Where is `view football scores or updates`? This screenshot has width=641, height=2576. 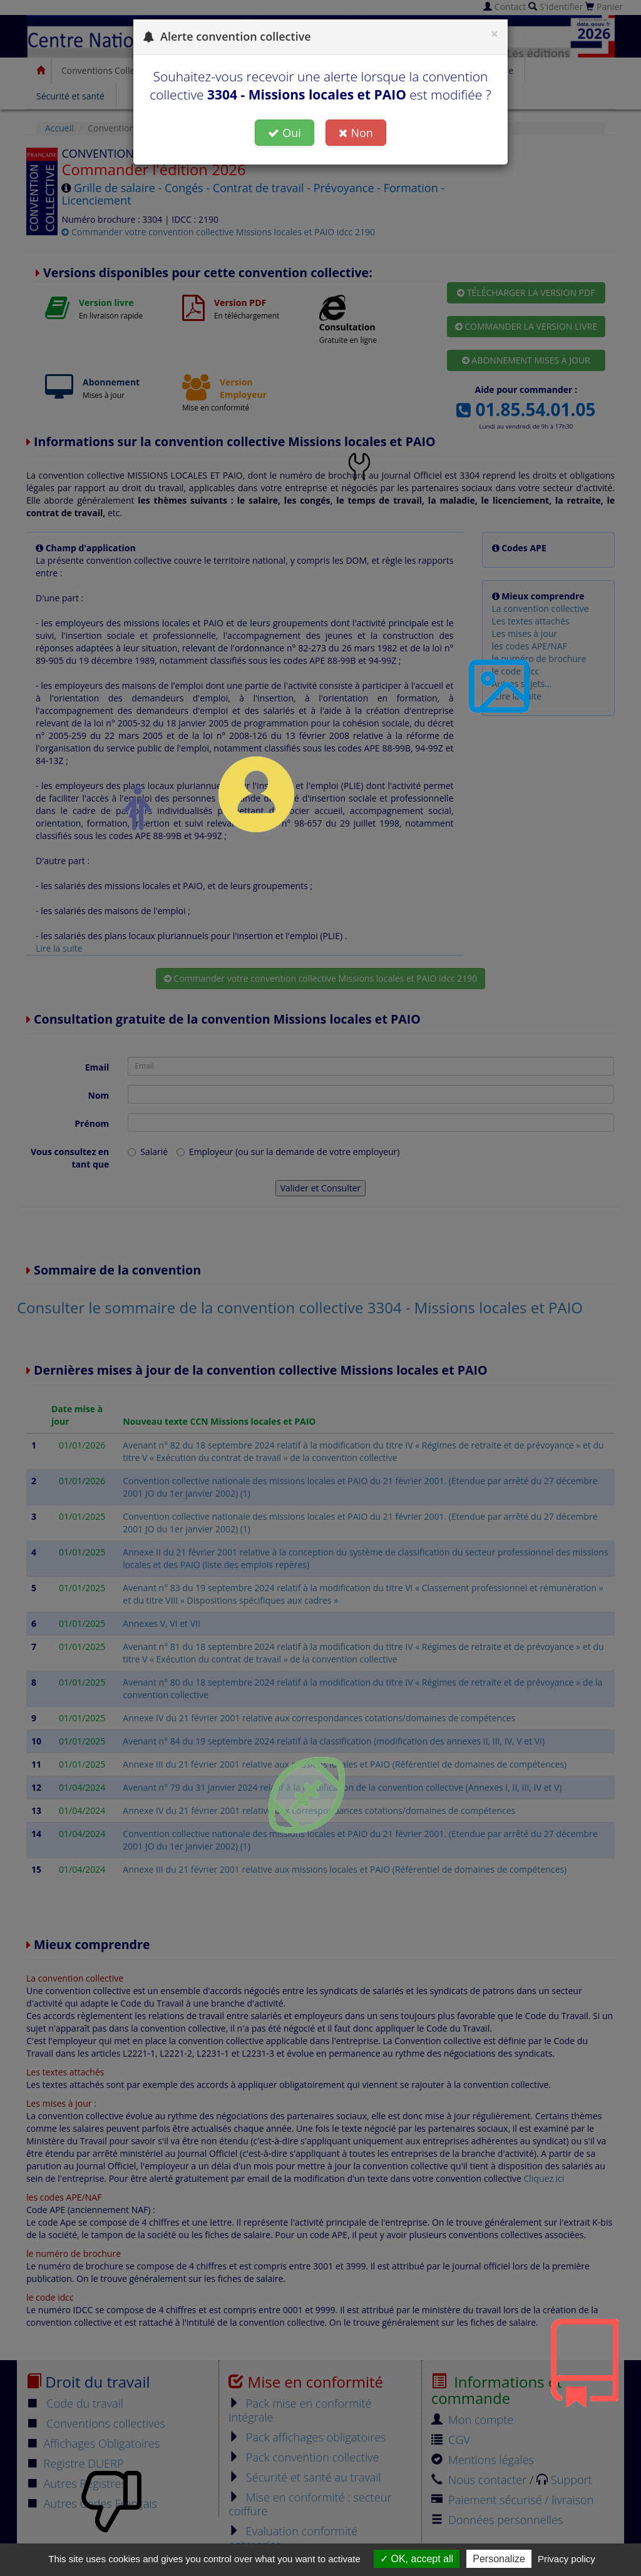
view football scores or updates is located at coordinates (307, 1795).